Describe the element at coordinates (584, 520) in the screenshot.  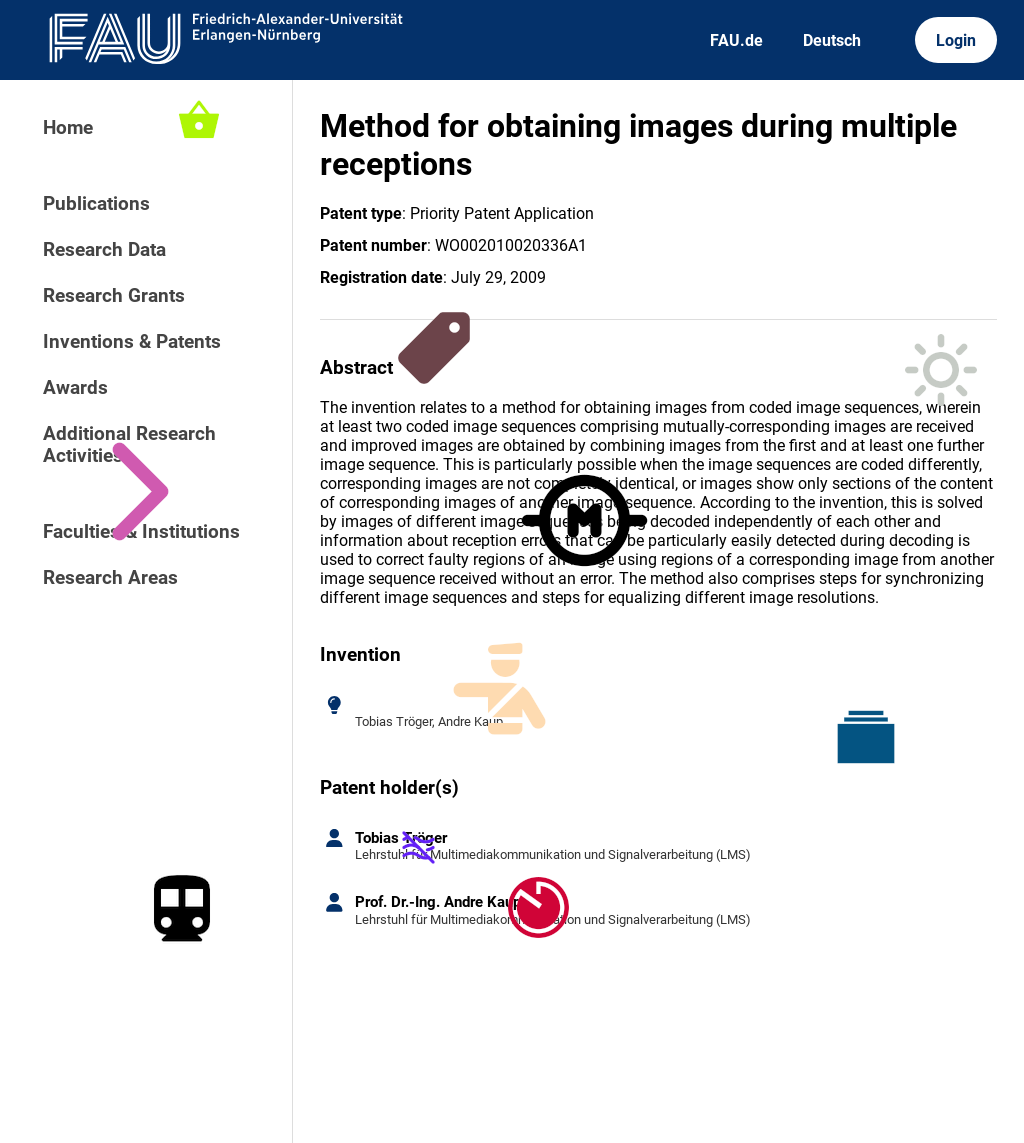
I see `represents a motor component in a circuit diagram` at that location.